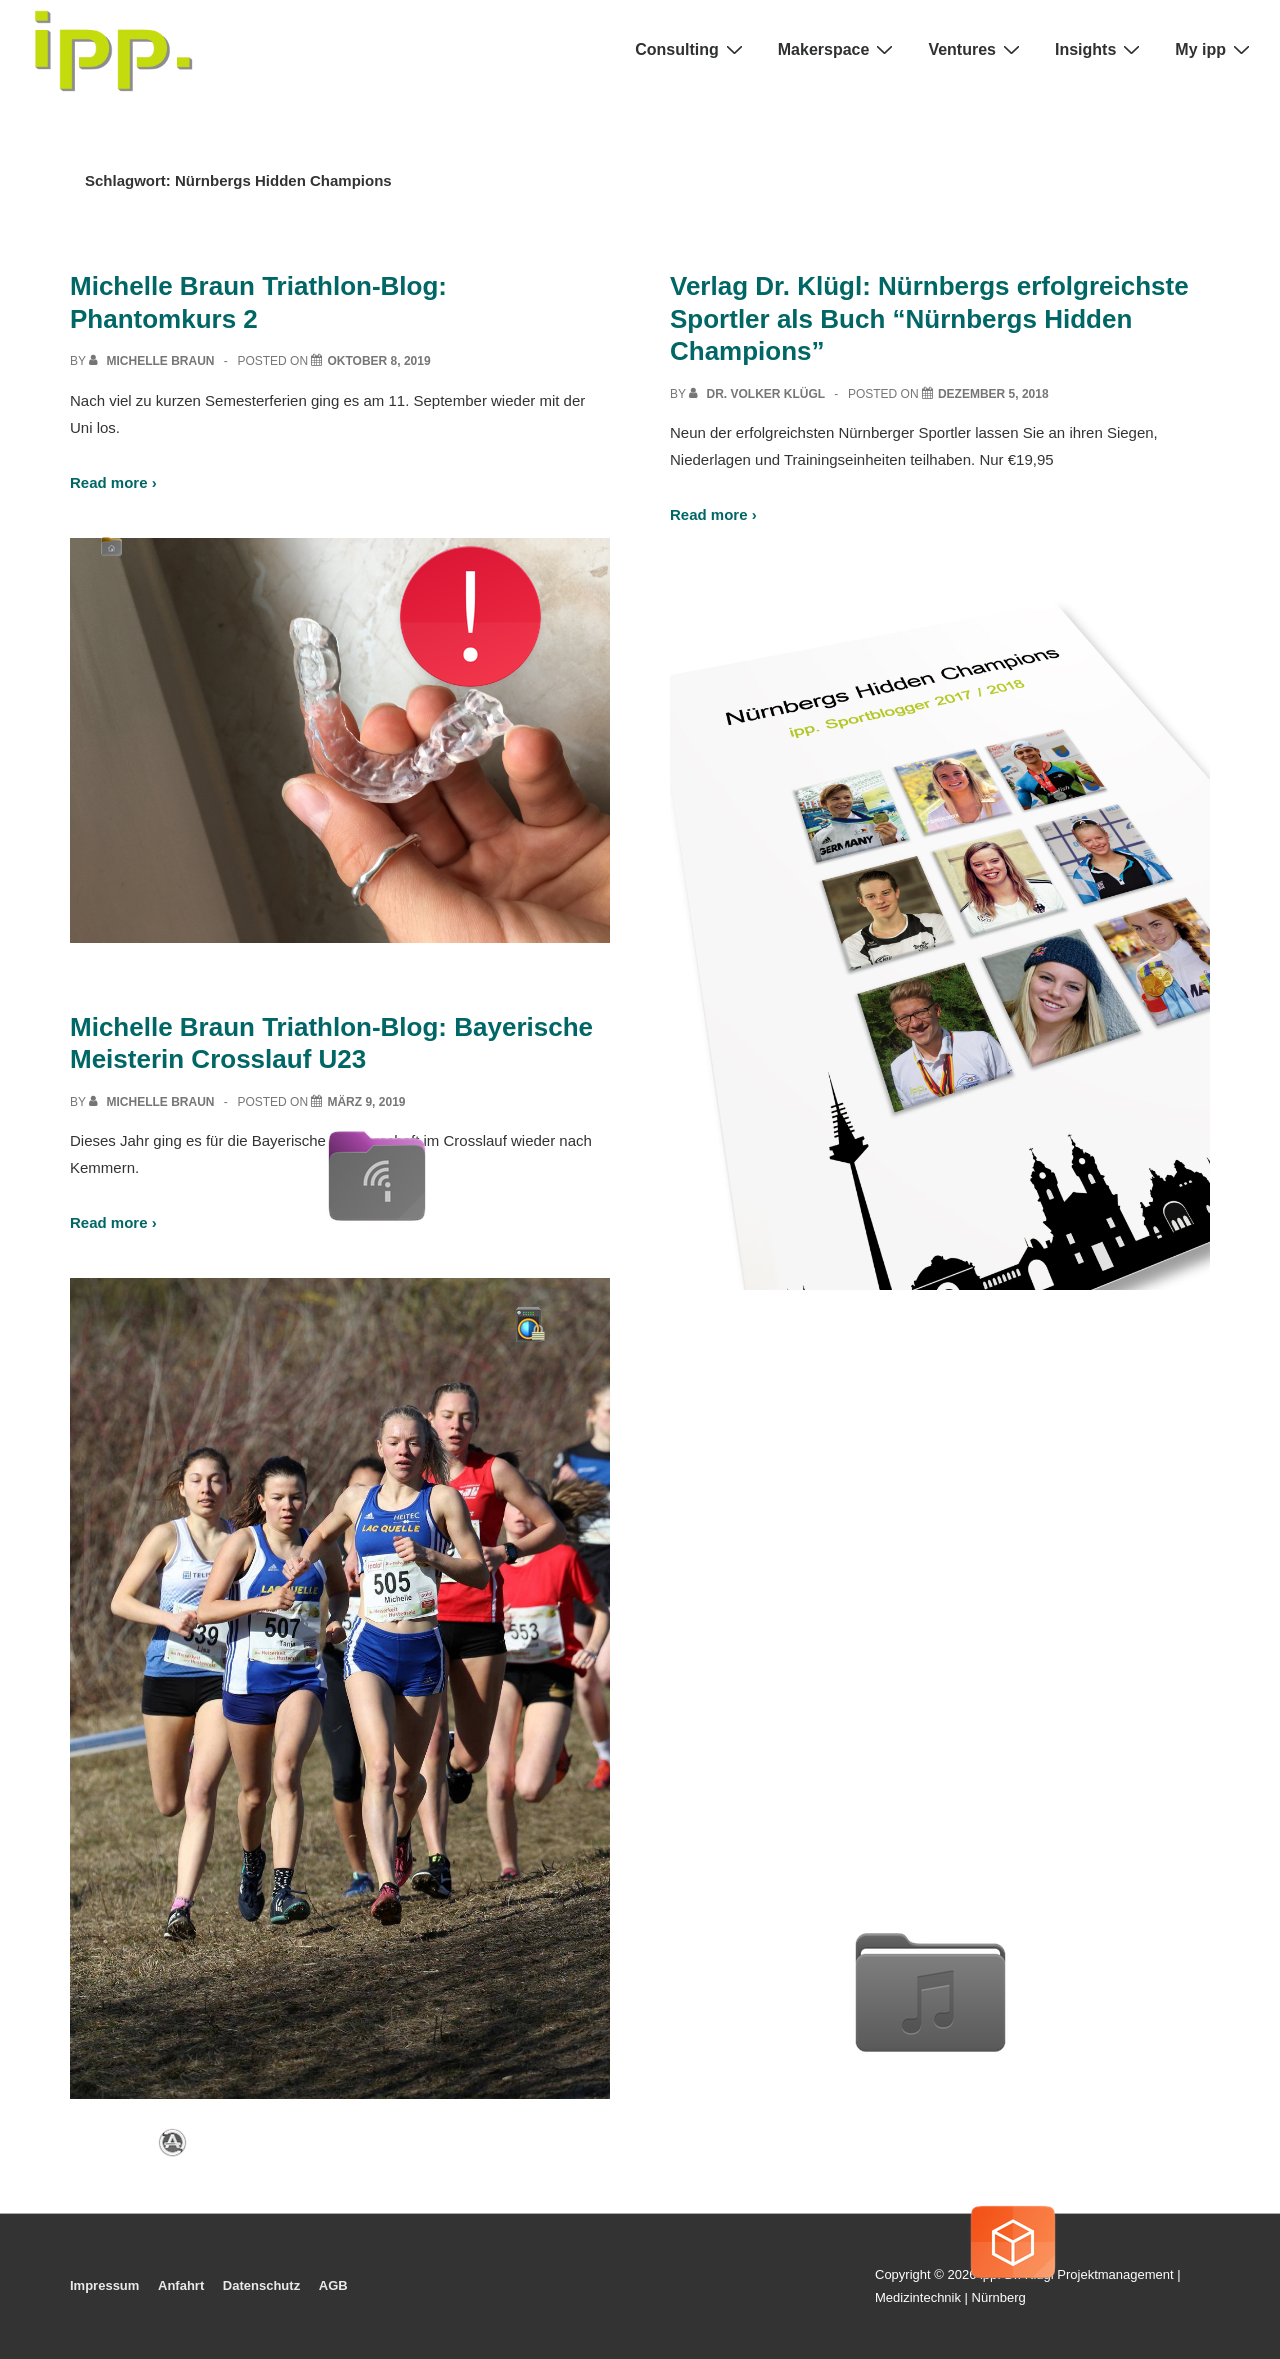  Describe the element at coordinates (111, 546) in the screenshot. I see `access your home folder` at that location.